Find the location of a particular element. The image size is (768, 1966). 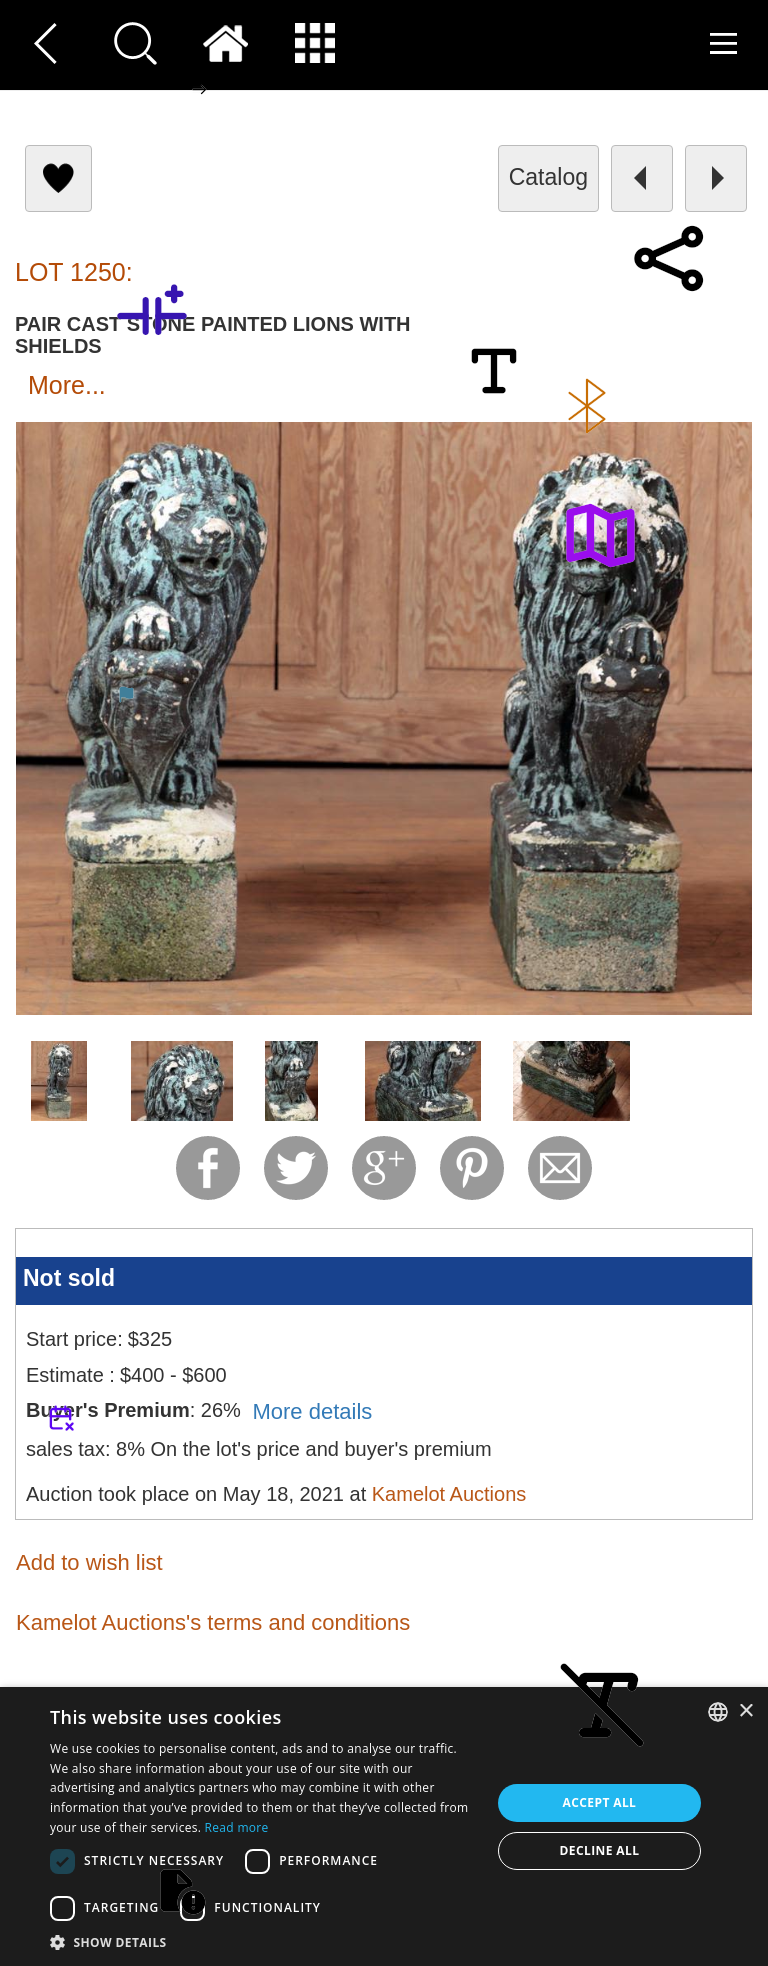

format text or change font style is located at coordinates (494, 371).